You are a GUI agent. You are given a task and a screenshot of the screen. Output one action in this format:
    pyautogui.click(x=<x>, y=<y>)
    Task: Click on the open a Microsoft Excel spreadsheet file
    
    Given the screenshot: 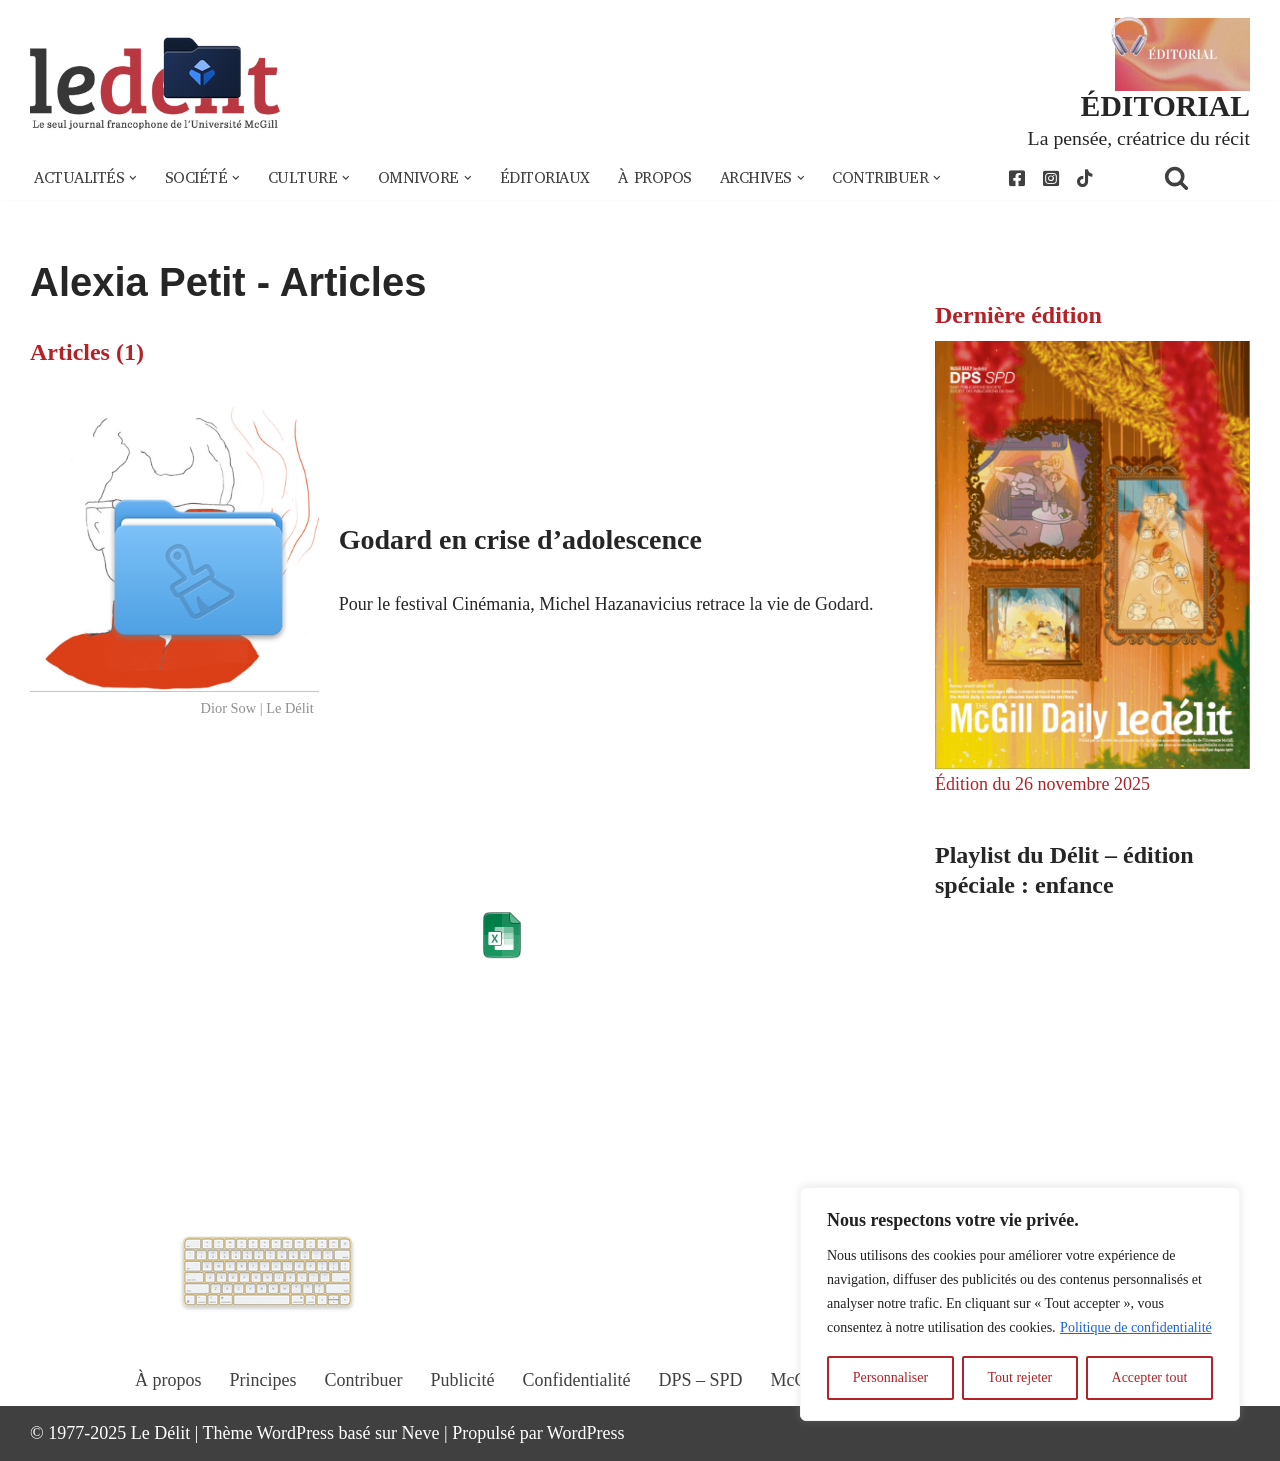 What is the action you would take?
    pyautogui.click(x=502, y=935)
    